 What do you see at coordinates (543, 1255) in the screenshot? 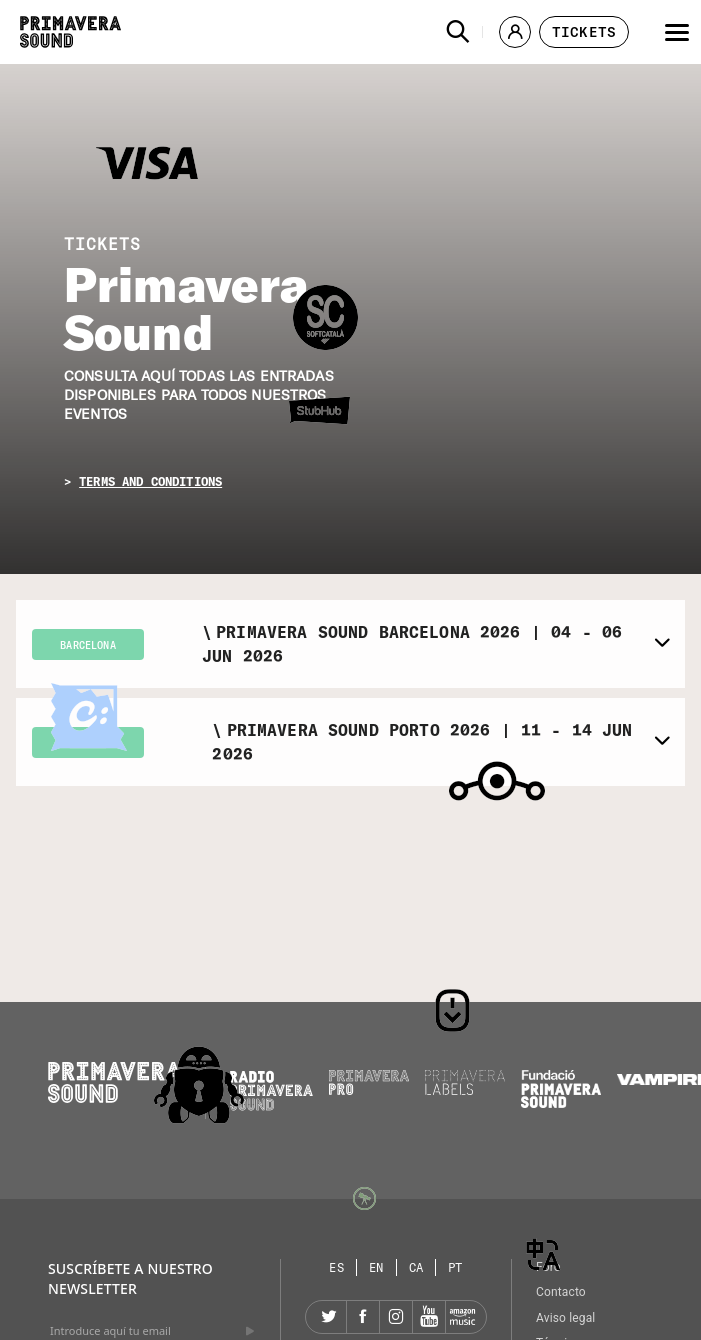
I see `translate text to another language` at bounding box center [543, 1255].